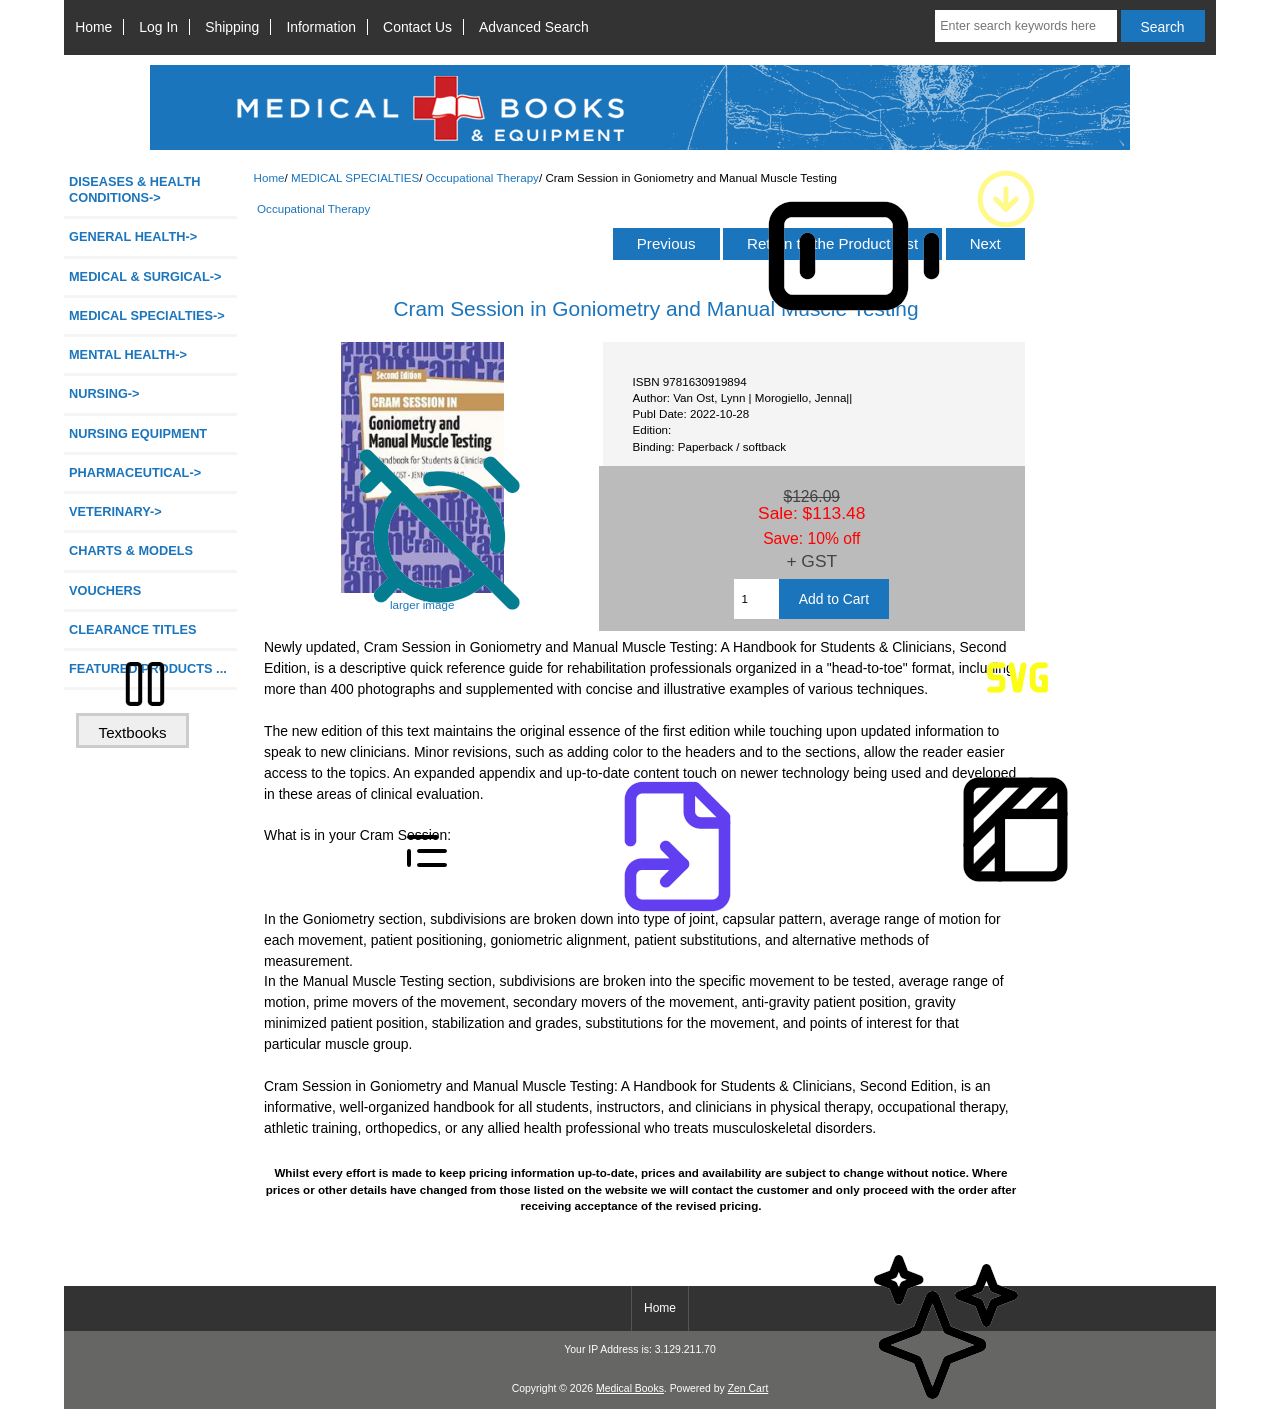  Describe the element at coordinates (145, 684) in the screenshot. I see `switch to column layout view` at that location.